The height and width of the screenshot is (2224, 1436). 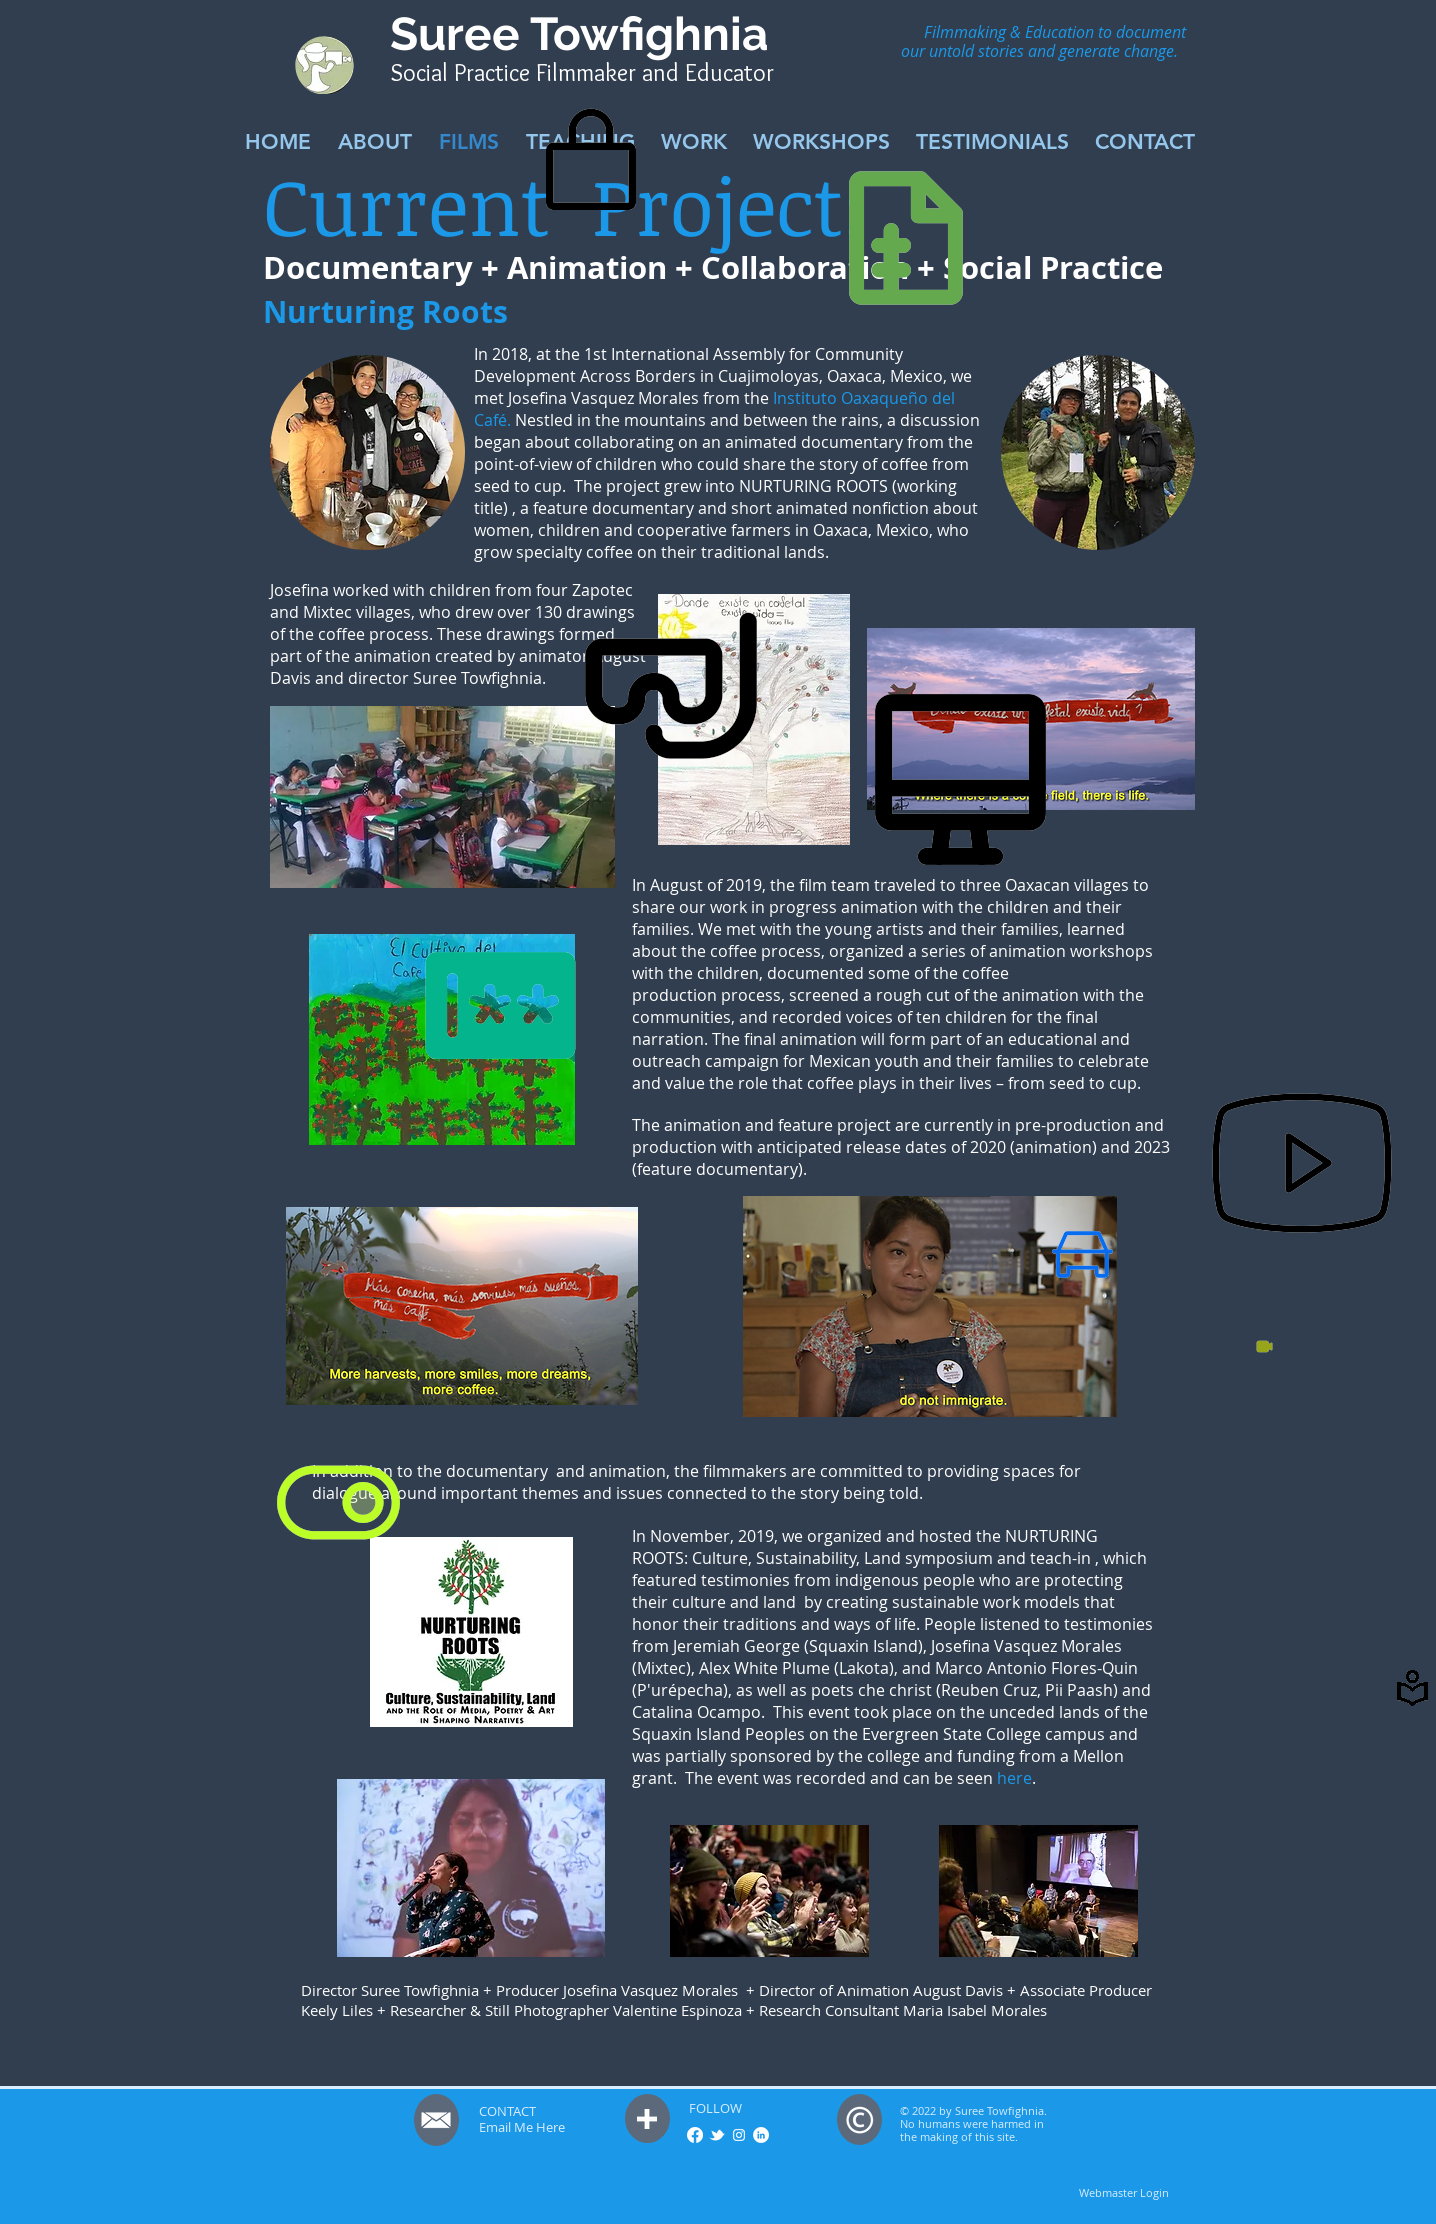 What do you see at coordinates (591, 165) in the screenshot?
I see `lock or secure this item` at bounding box center [591, 165].